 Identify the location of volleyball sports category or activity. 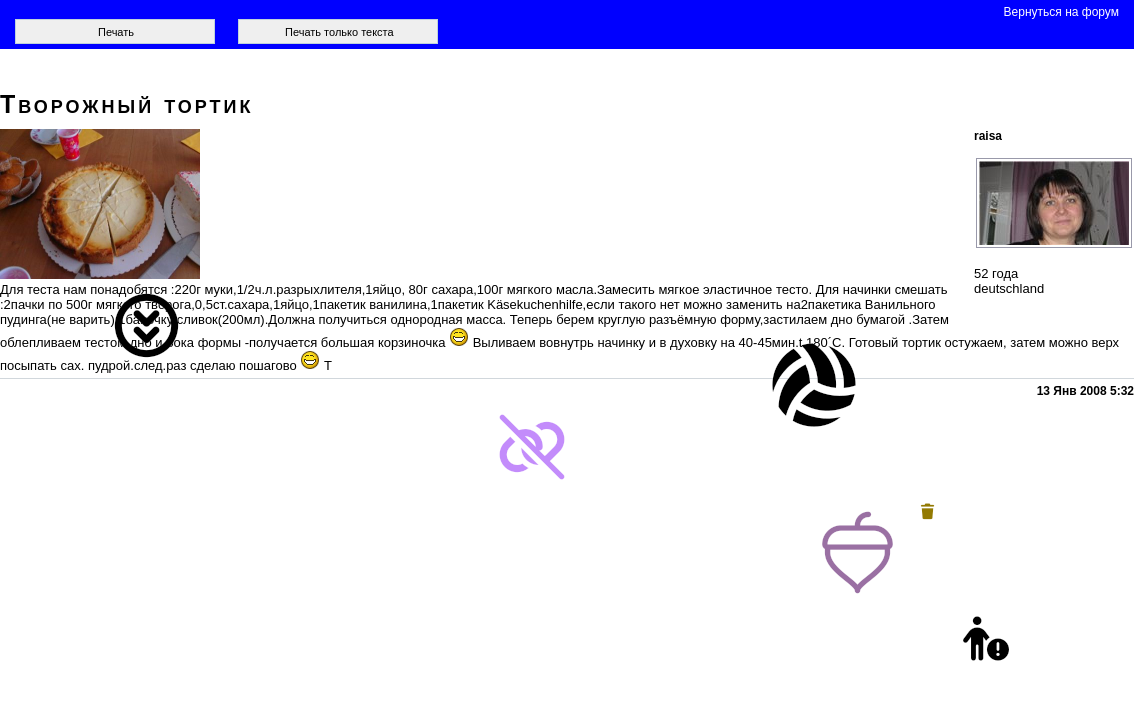
(814, 385).